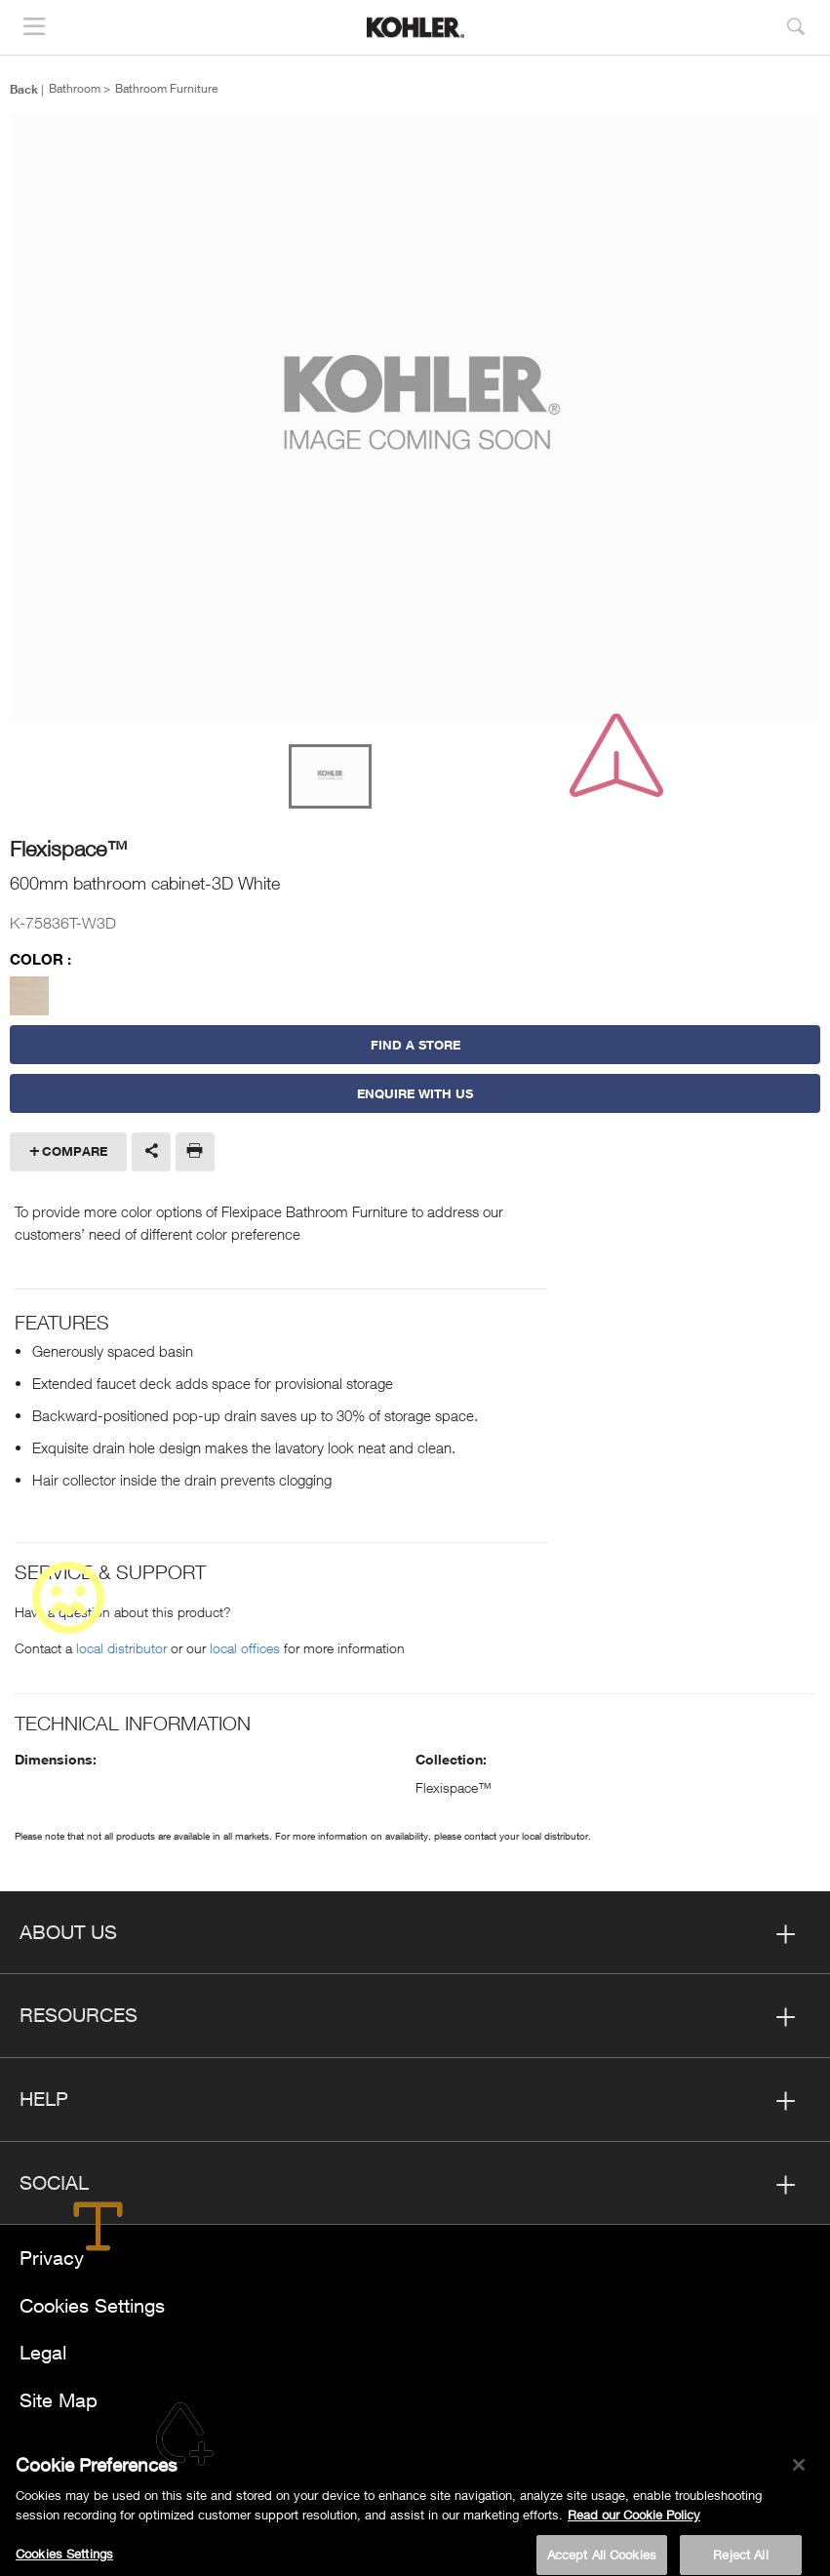 This screenshot has height=2576, width=830. I want to click on indicates anxious or nervous status, so click(68, 1598).